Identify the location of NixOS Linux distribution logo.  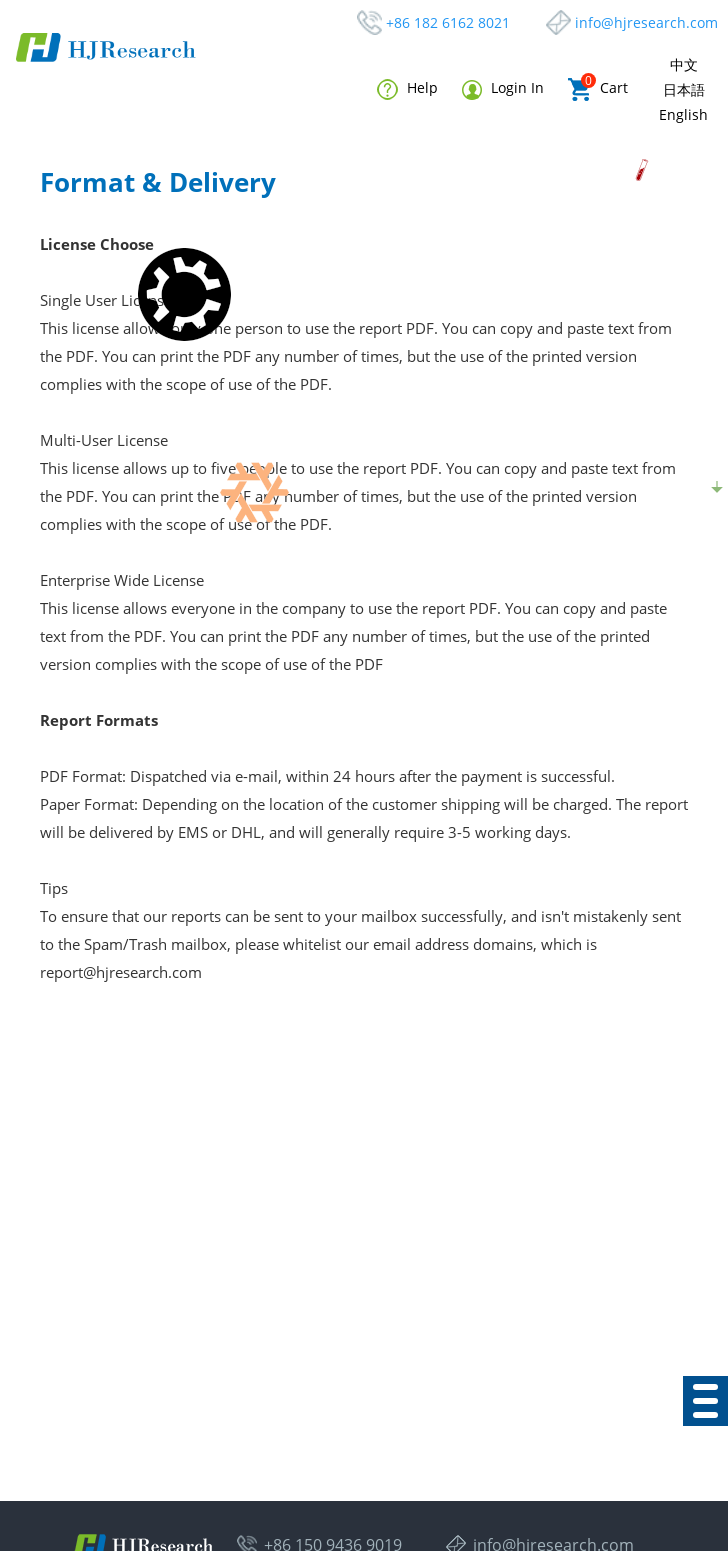
(254, 492).